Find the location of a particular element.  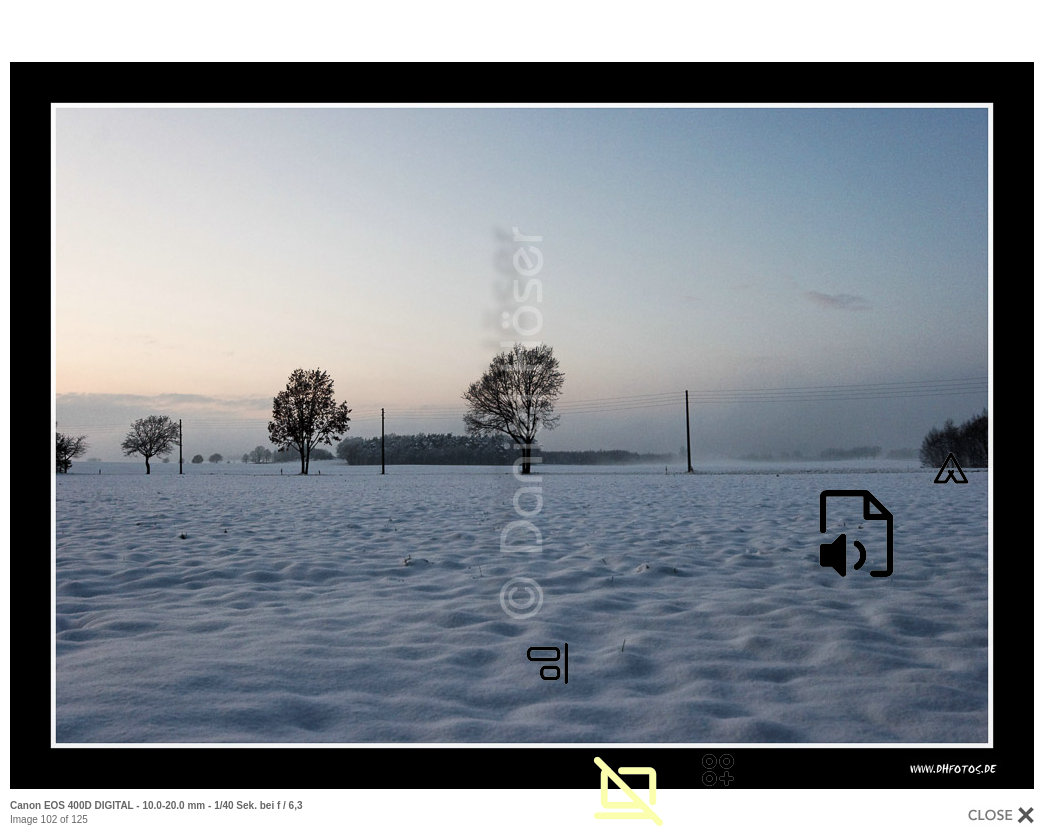

align items to the bottom edge is located at coordinates (547, 663).